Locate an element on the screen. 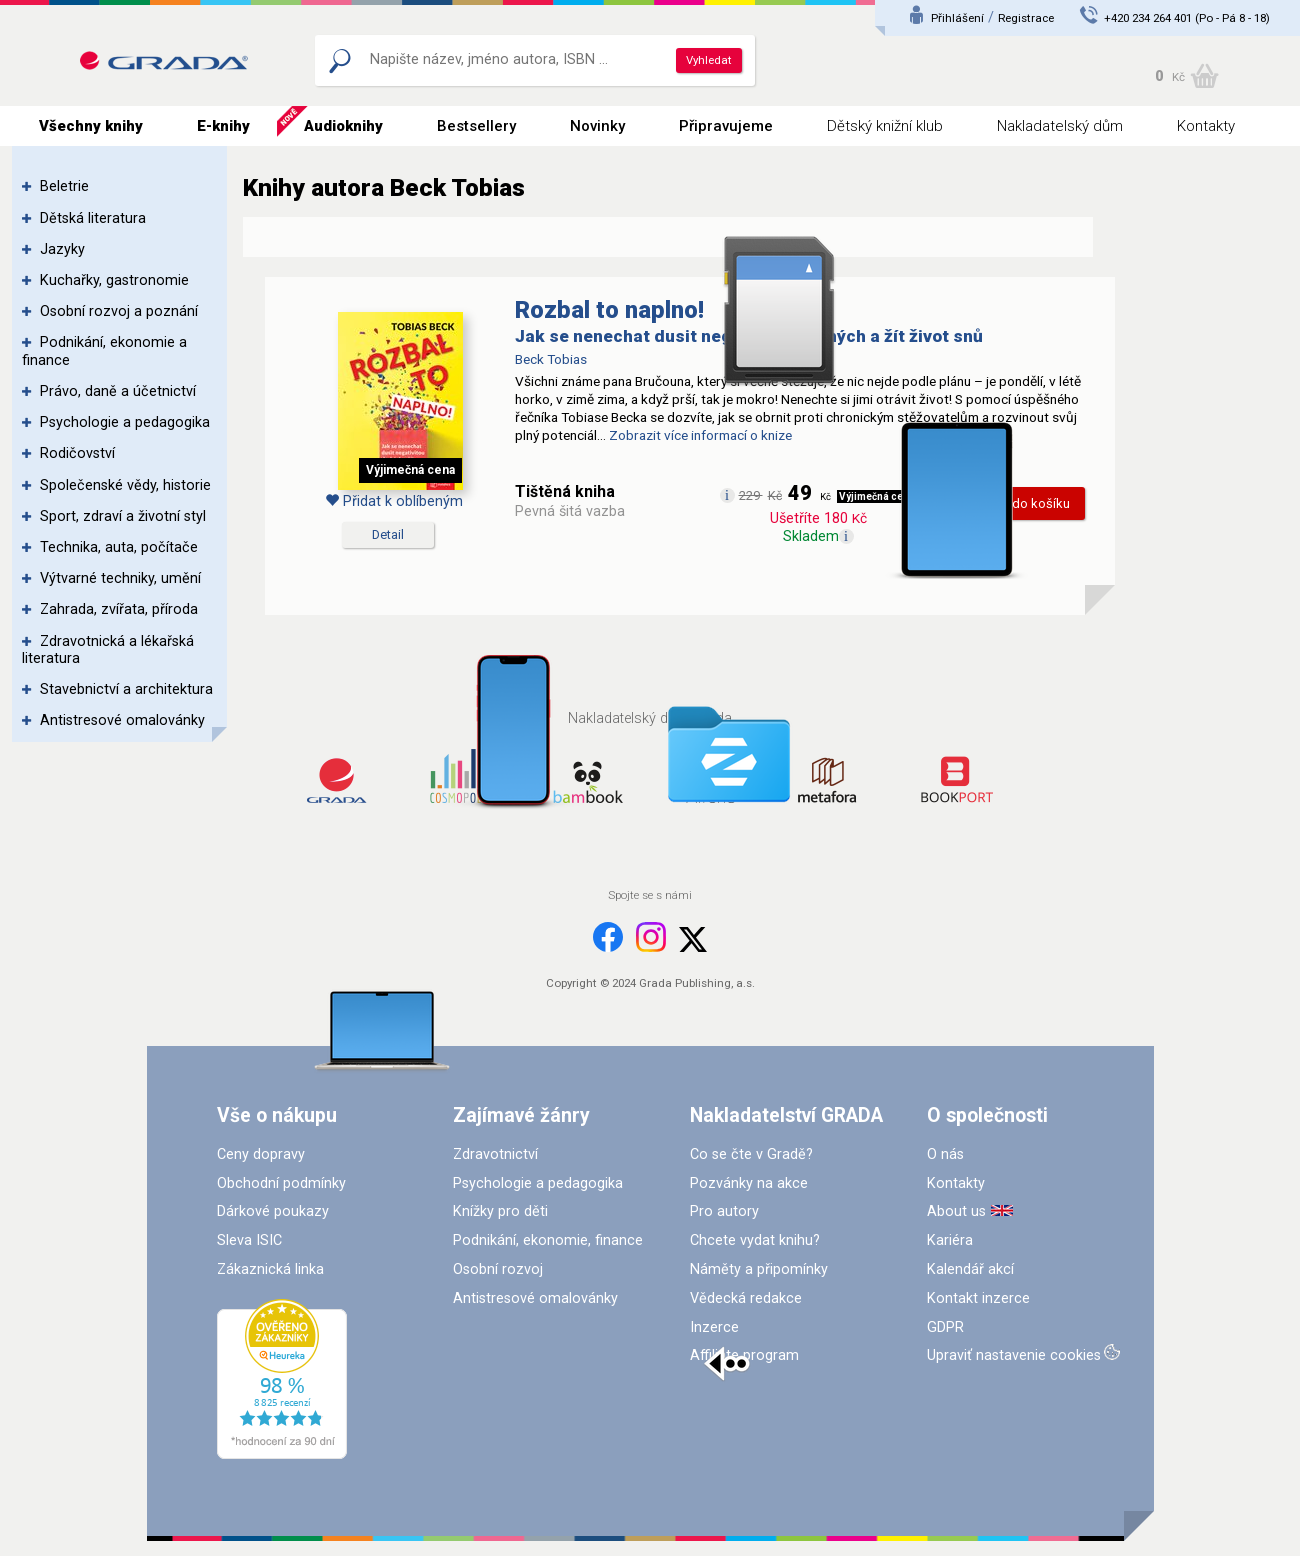  iPad Air device icon is located at coordinates (957, 501).